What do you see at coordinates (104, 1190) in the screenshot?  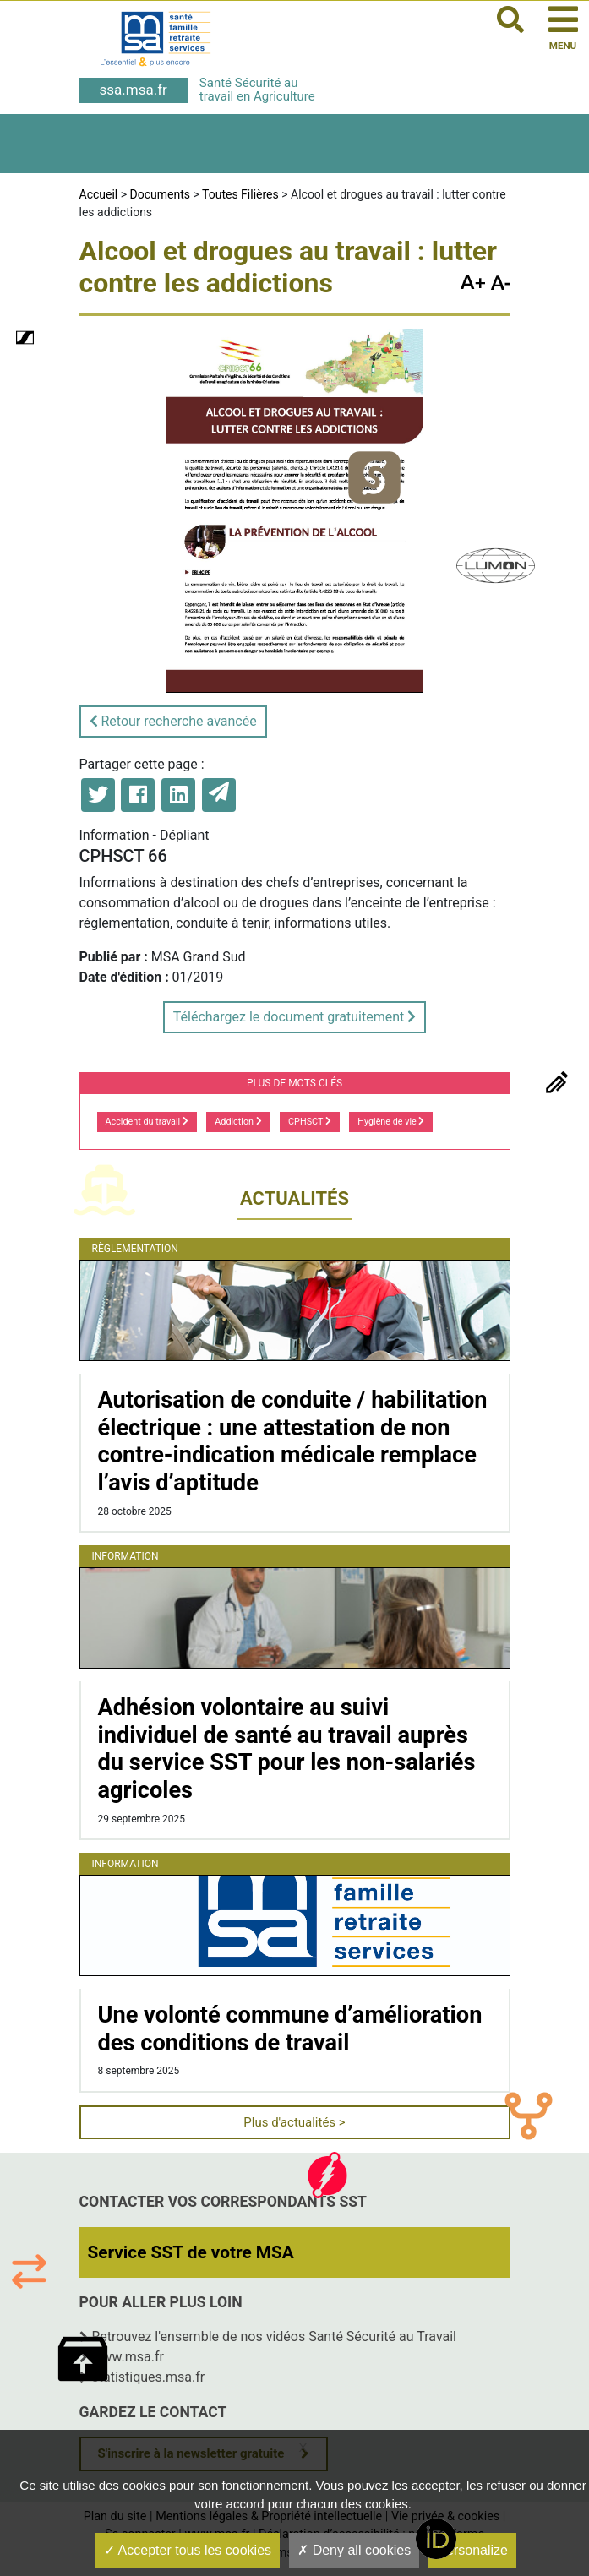 I see `indicates shipping or maritime transport` at bounding box center [104, 1190].